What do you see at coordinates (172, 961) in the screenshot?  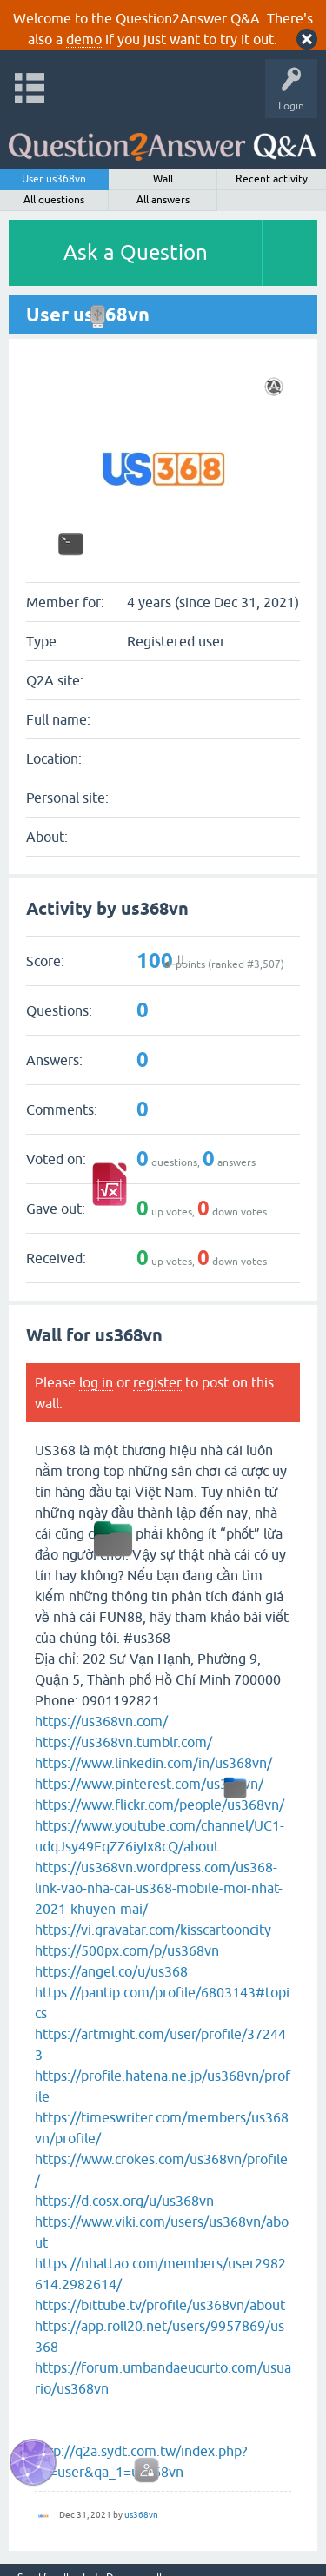 I see `reply to all recipients of an email` at bounding box center [172, 961].